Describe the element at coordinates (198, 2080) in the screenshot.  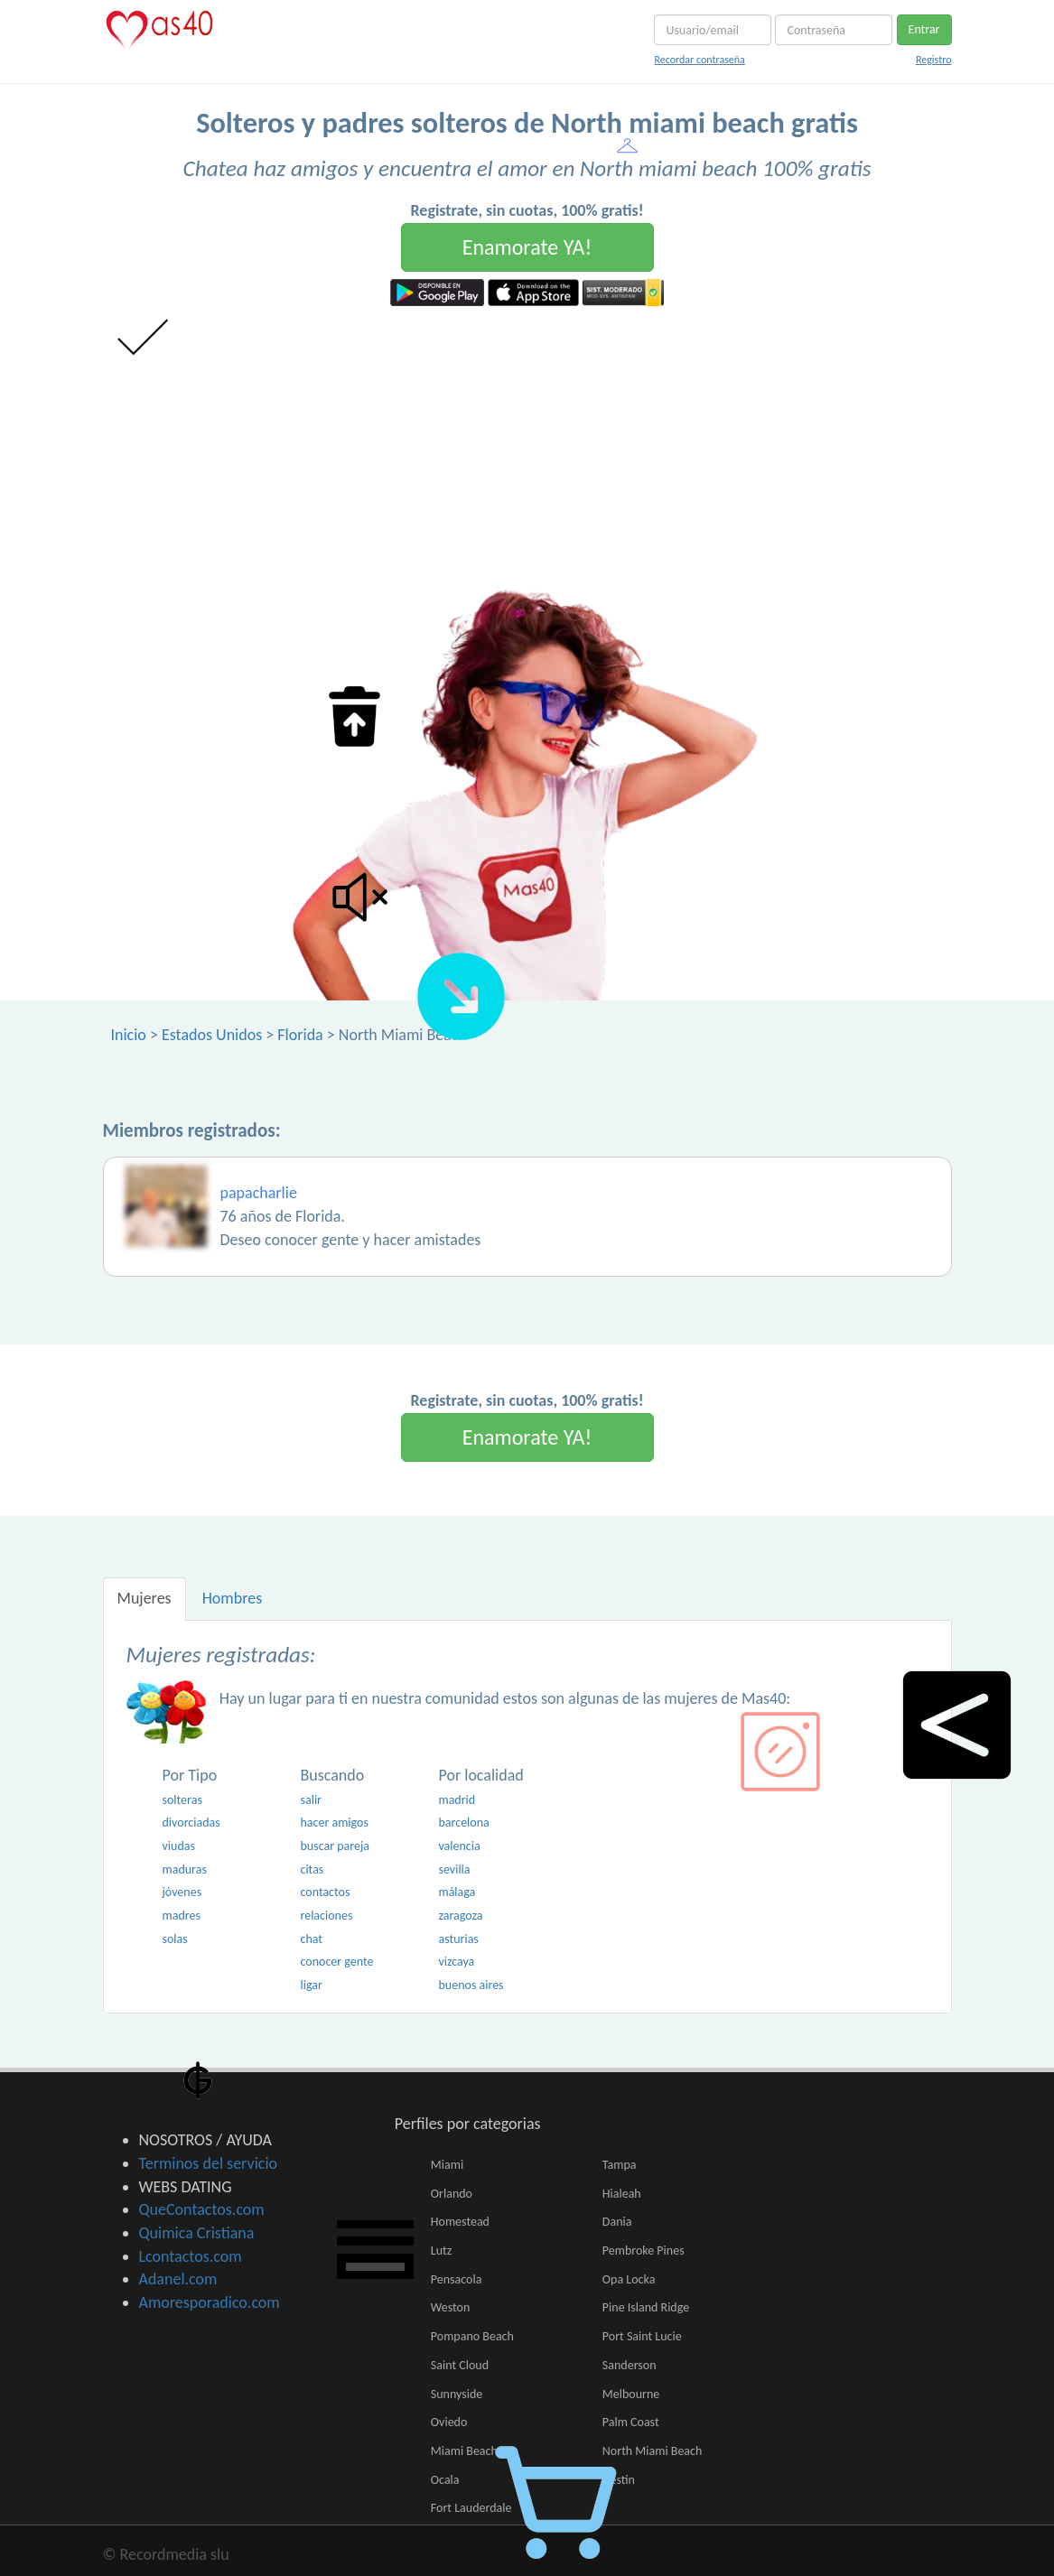
I see `indicates paraguayan guaraní currency` at that location.